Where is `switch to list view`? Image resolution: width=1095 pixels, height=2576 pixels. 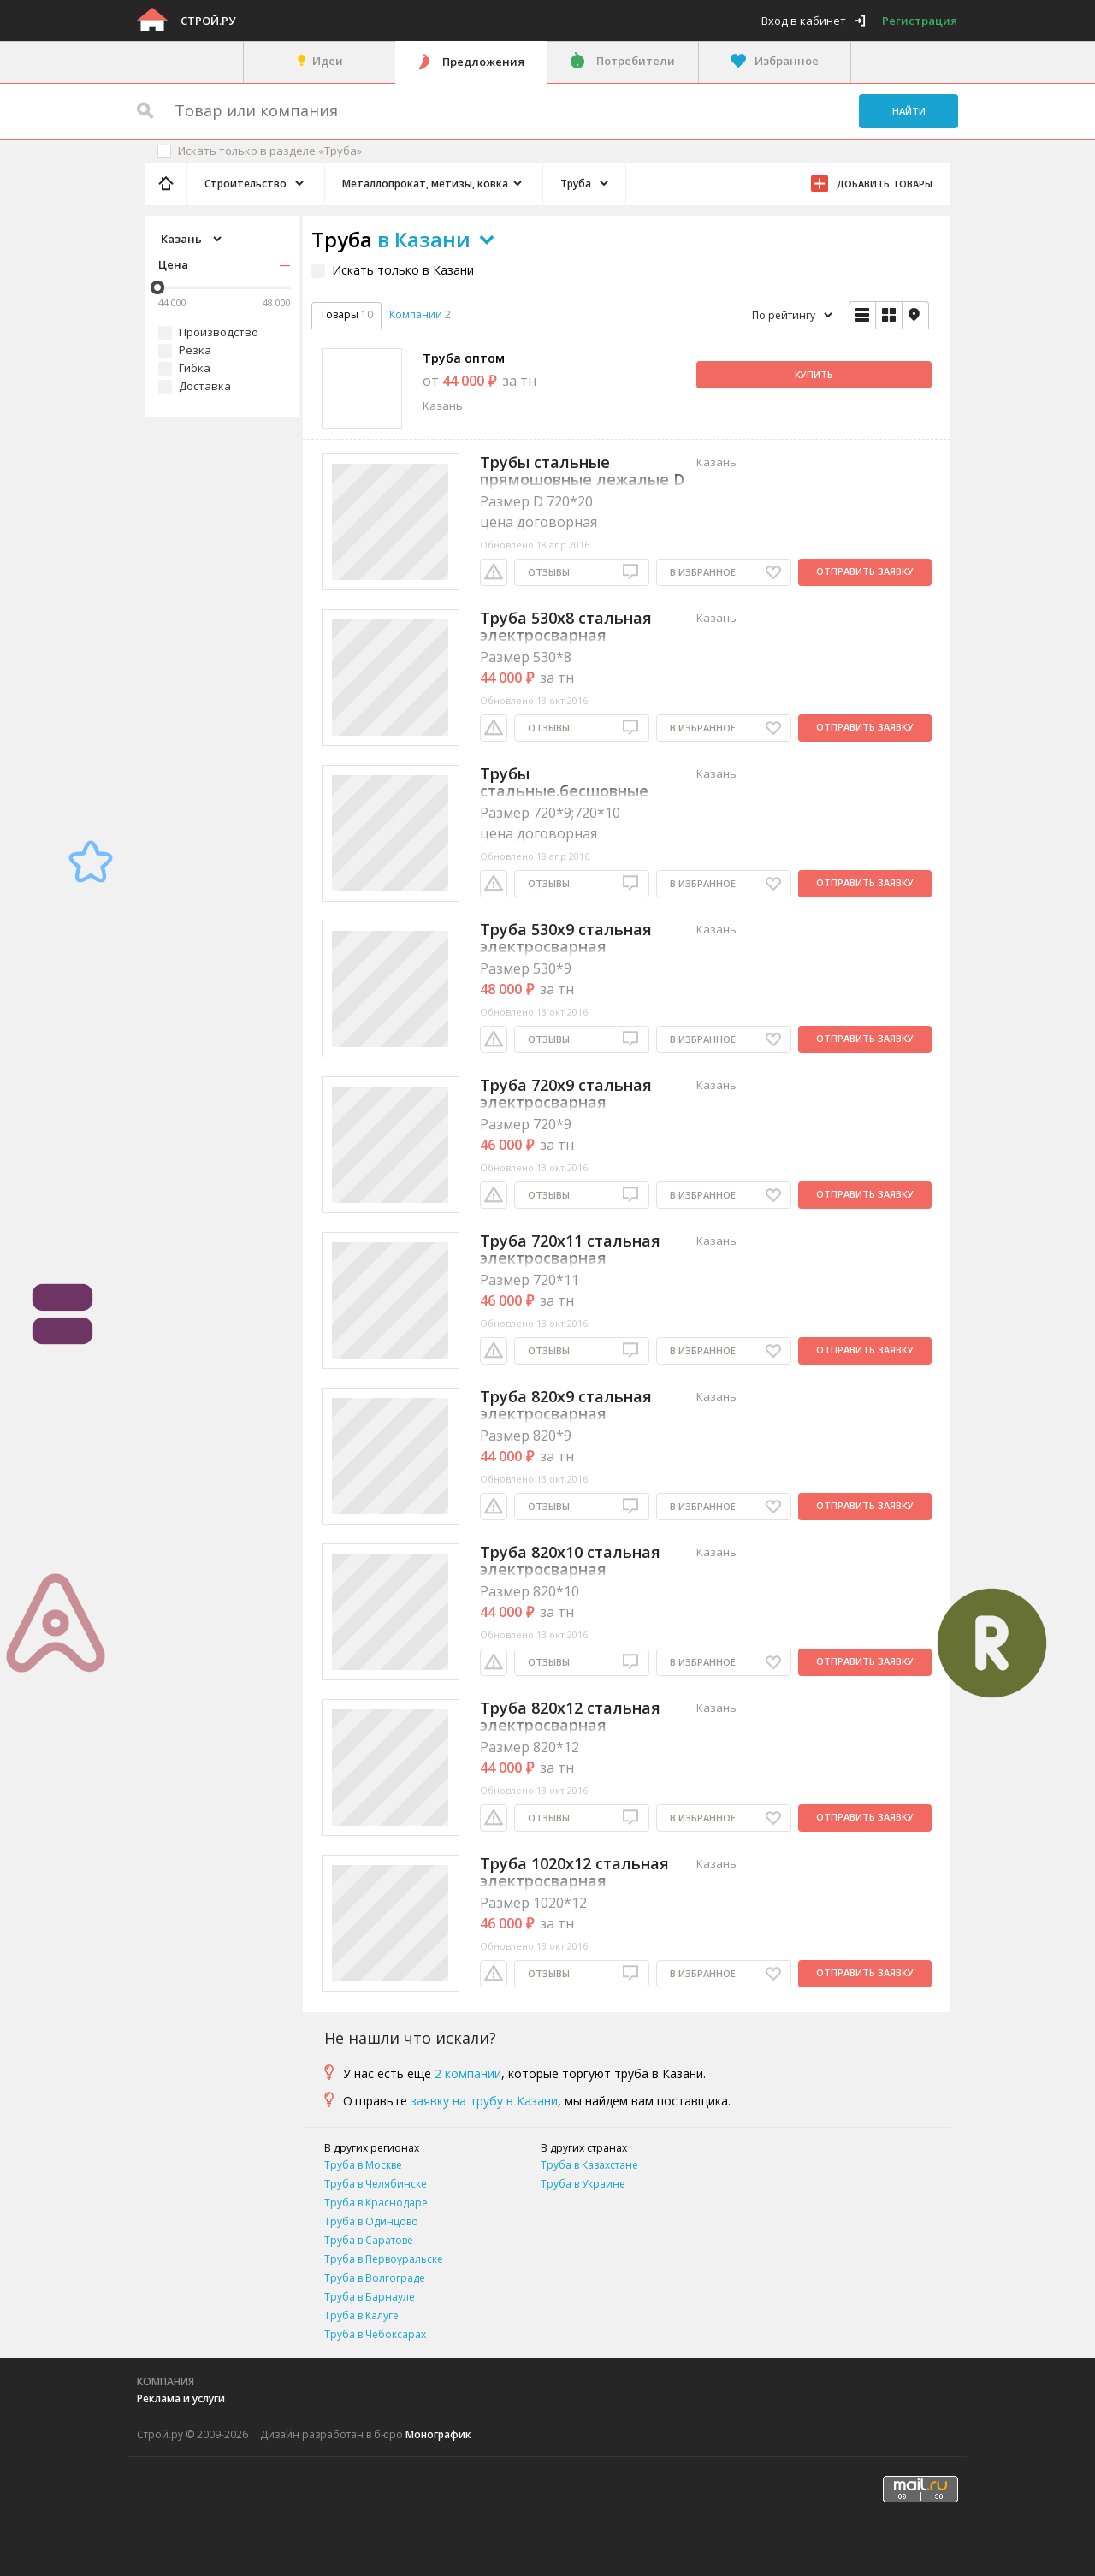
switch to list view is located at coordinates (62, 1314).